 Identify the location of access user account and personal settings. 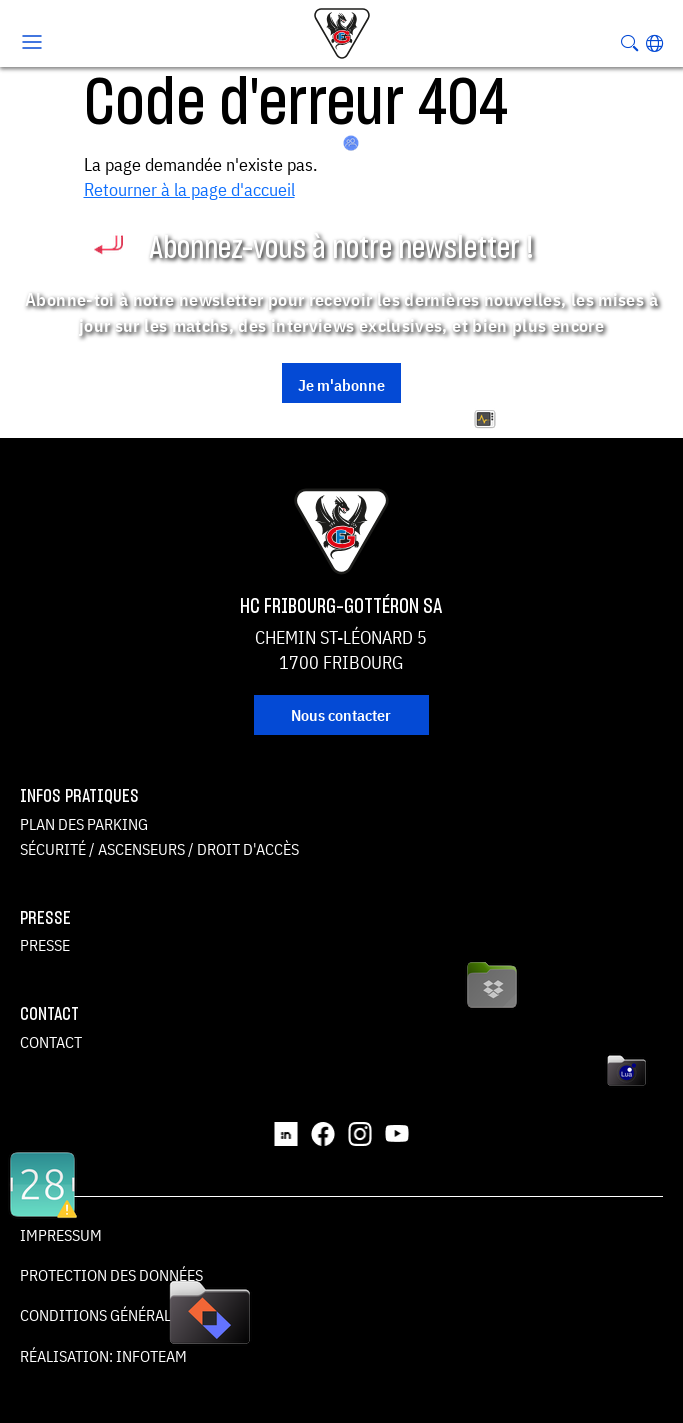
(351, 143).